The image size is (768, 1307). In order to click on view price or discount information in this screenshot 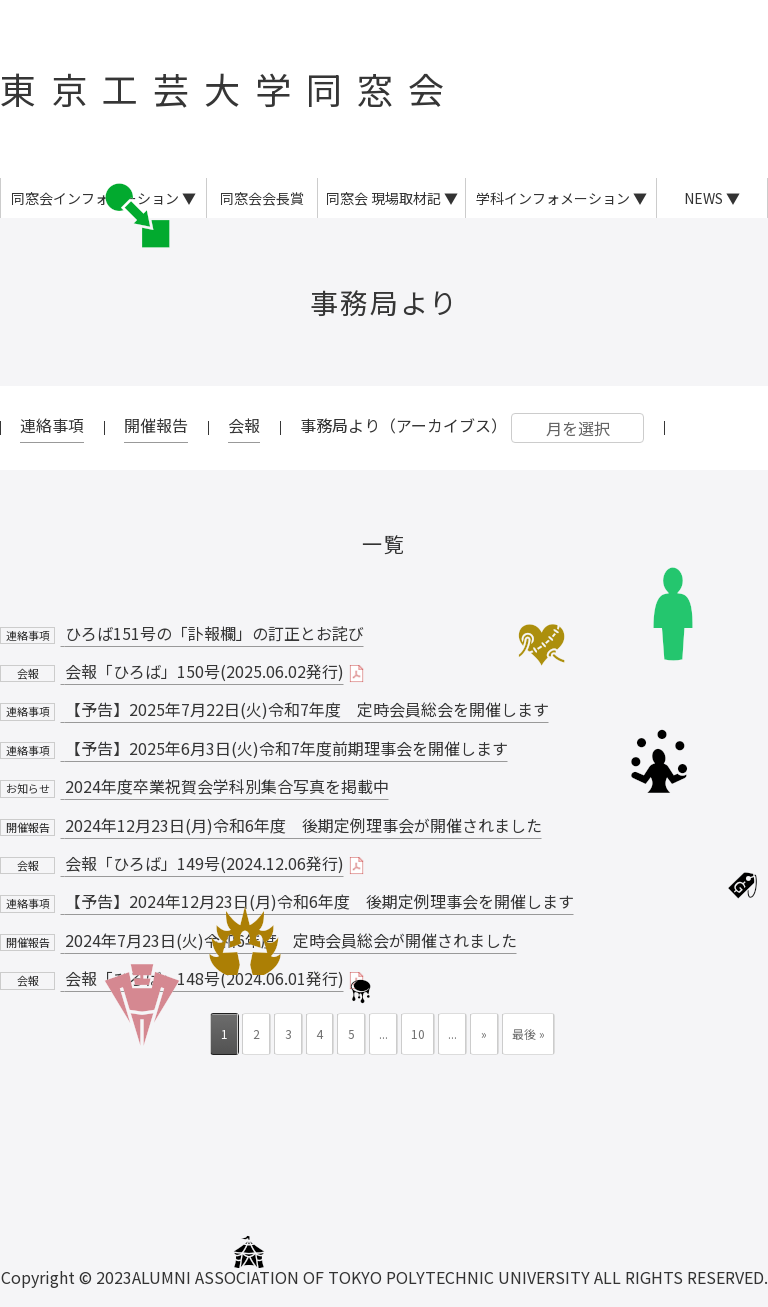, I will do `click(742, 885)`.